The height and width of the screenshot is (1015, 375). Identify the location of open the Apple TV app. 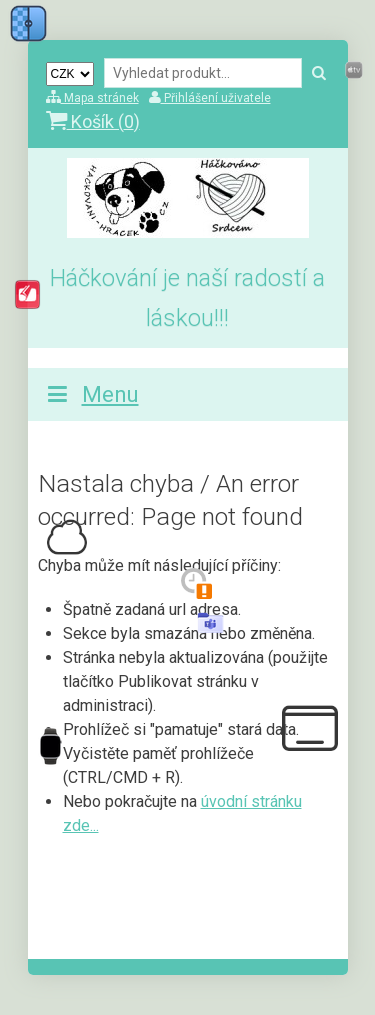
(354, 70).